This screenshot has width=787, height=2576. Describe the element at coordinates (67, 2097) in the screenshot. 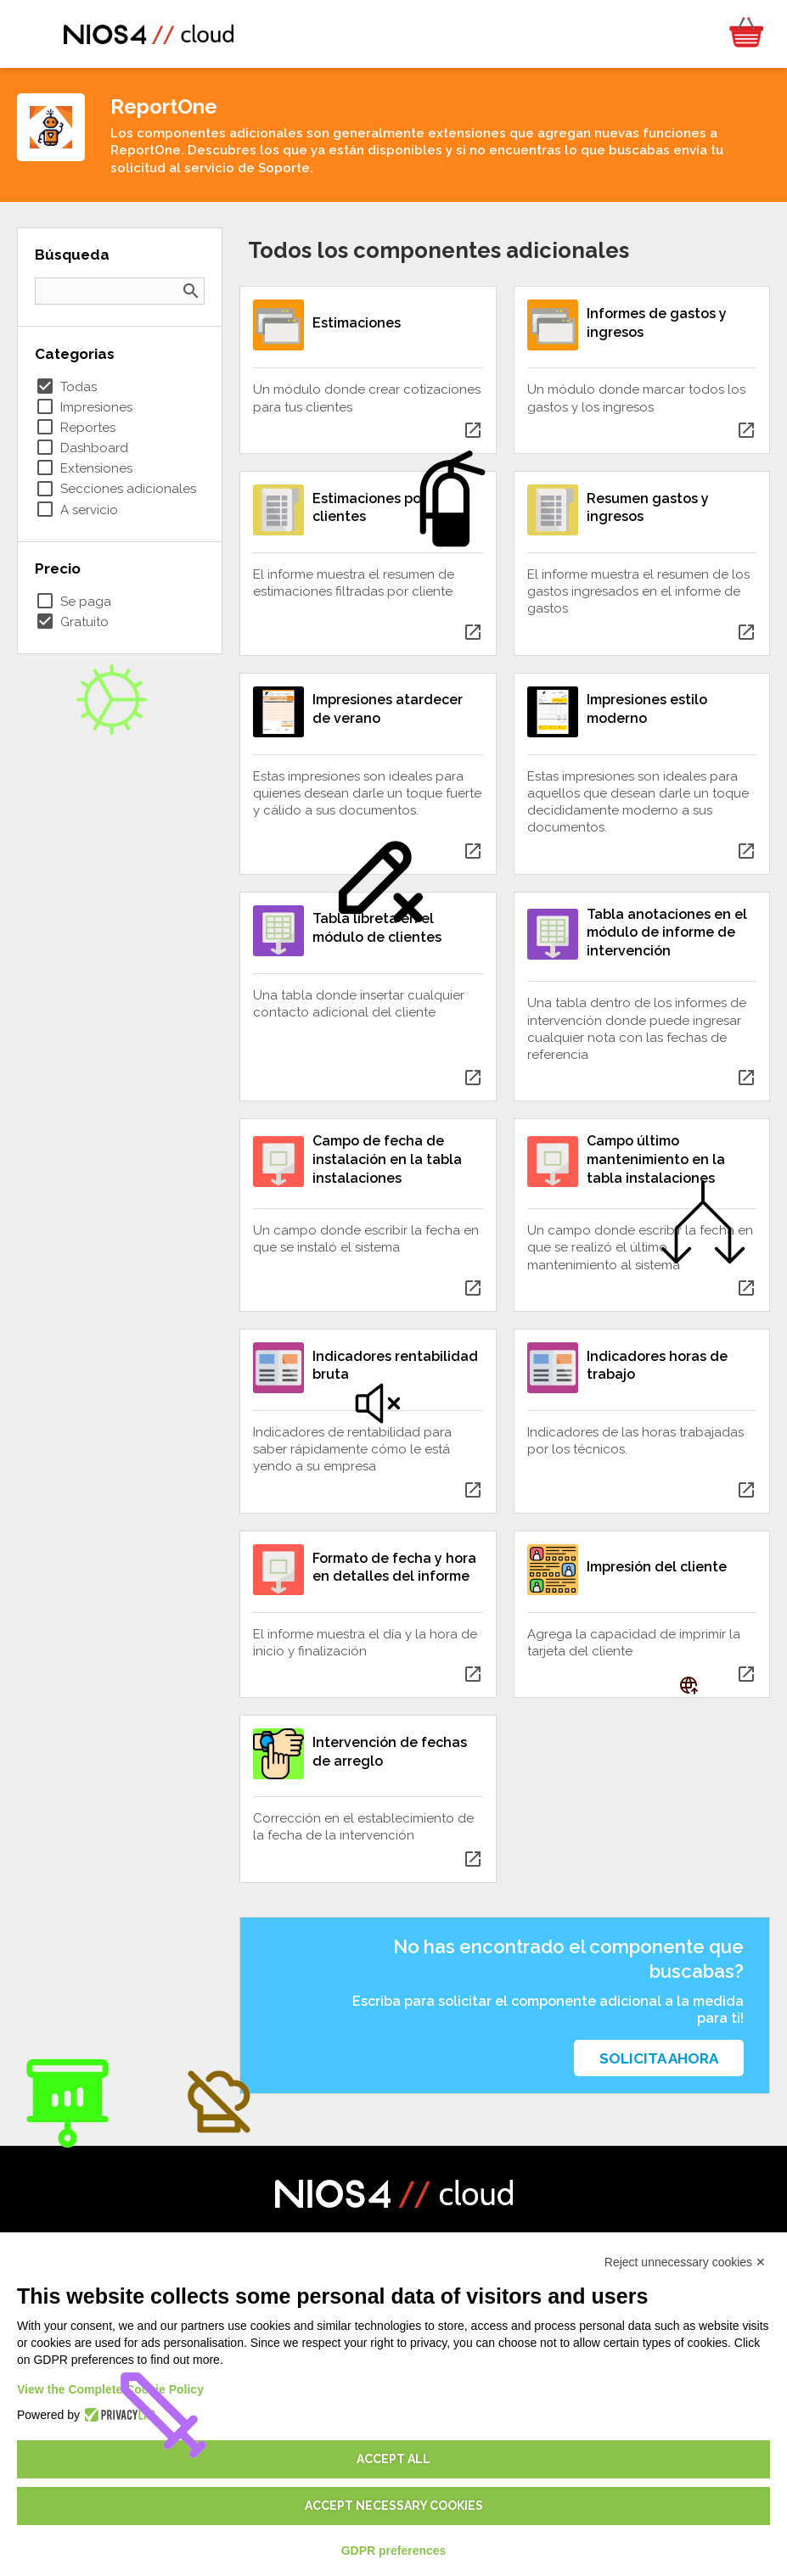

I see `view presentation with charts` at that location.